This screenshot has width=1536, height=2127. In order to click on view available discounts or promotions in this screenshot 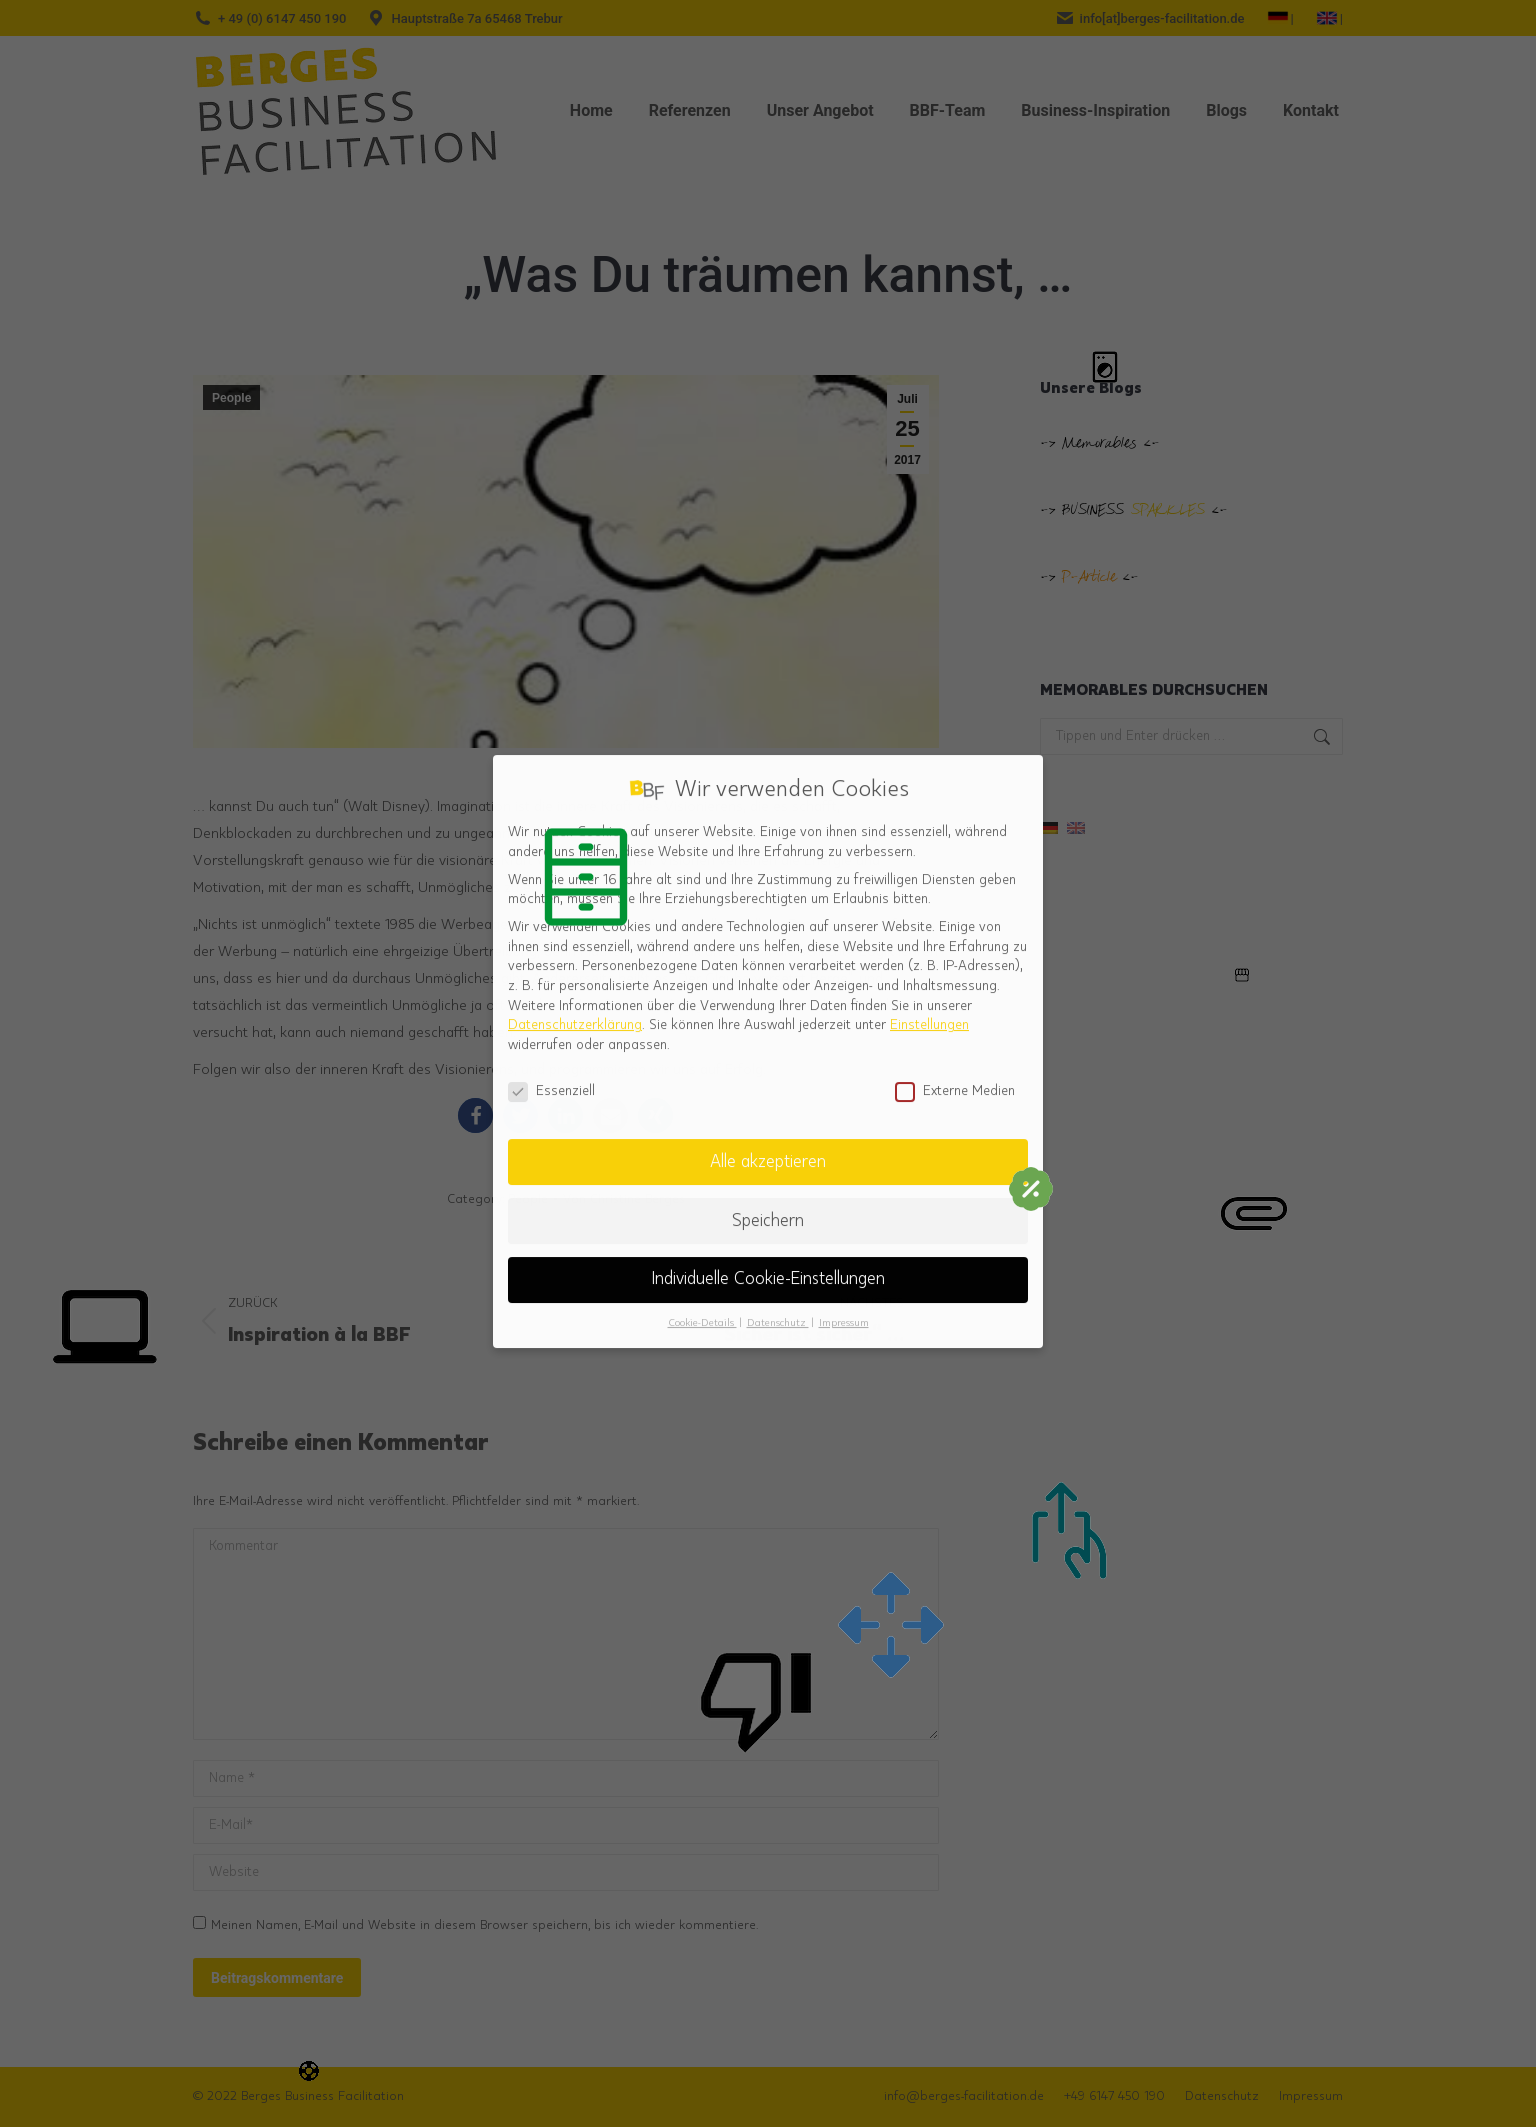, I will do `click(1031, 1189)`.